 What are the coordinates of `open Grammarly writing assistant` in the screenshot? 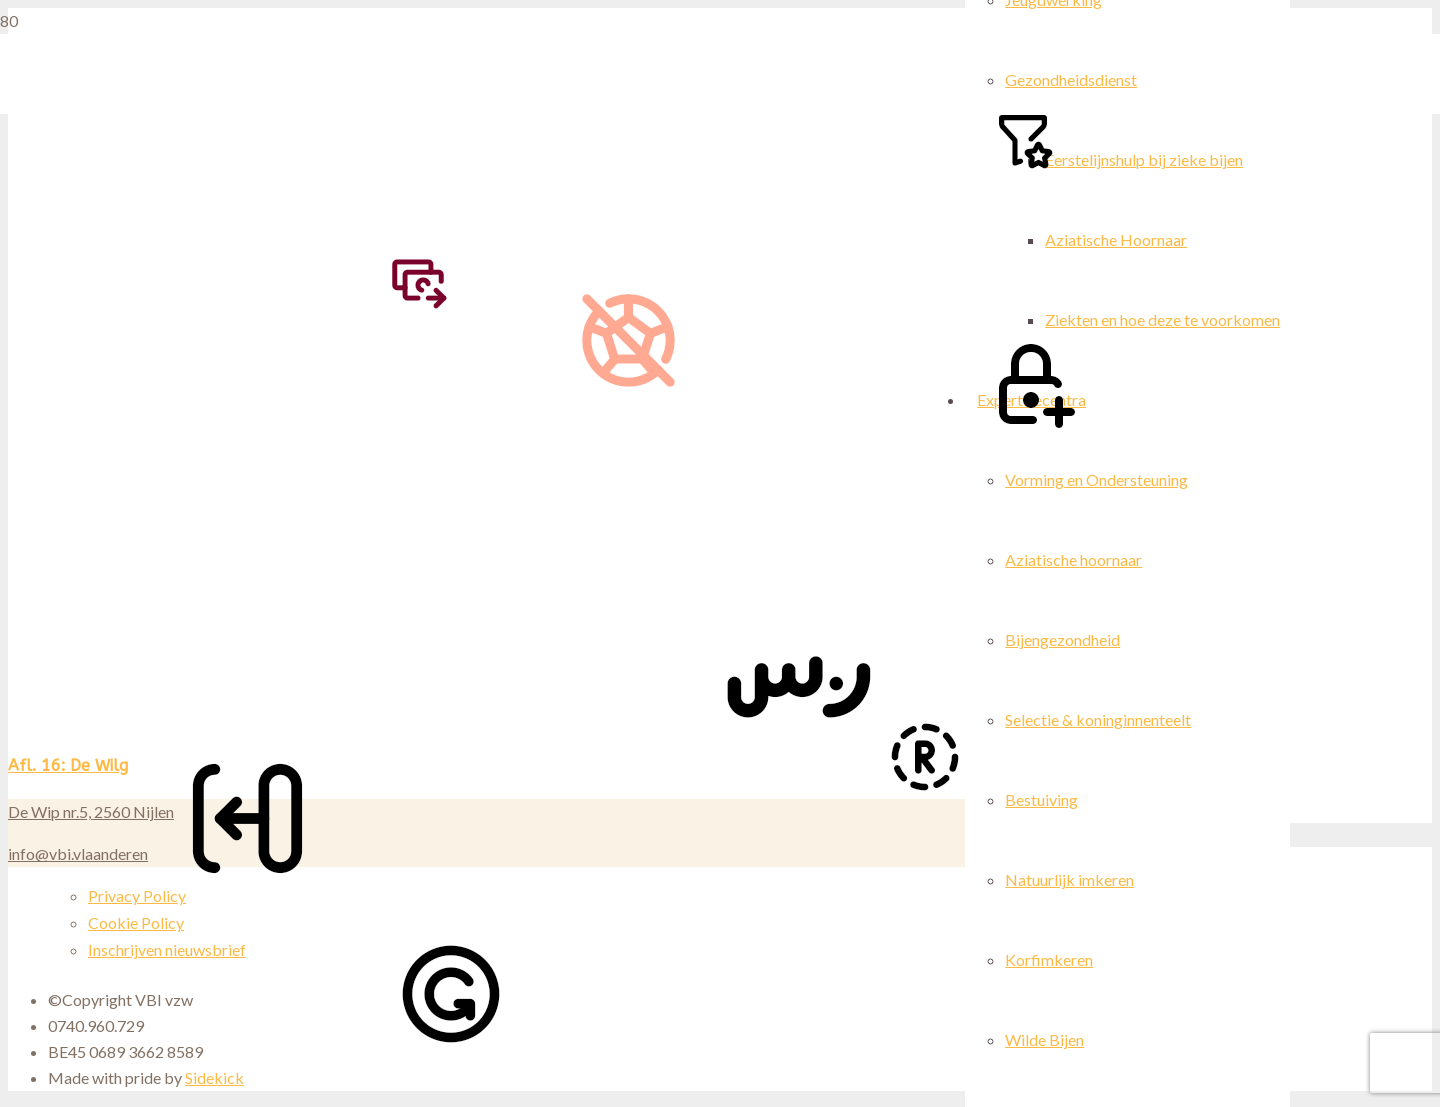 It's located at (451, 994).